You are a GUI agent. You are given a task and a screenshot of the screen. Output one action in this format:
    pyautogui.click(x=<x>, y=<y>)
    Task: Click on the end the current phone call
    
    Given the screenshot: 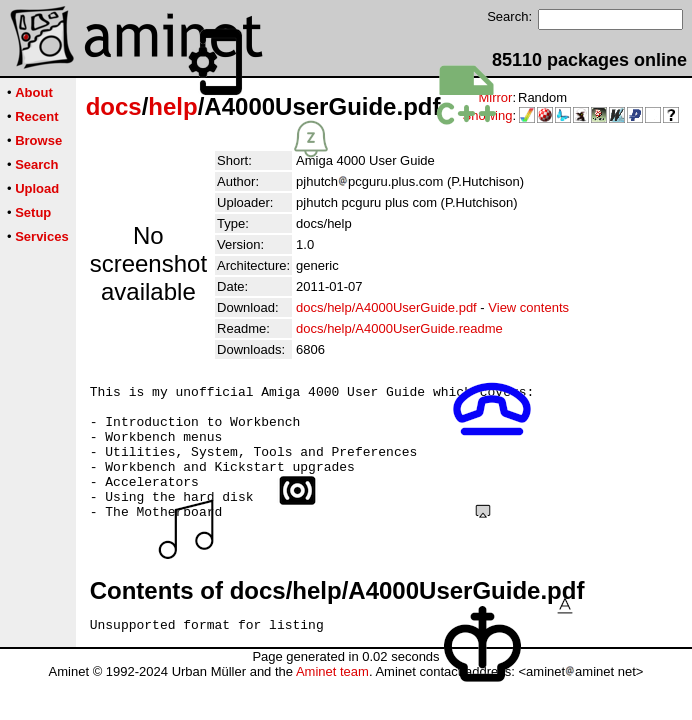 What is the action you would take?
    pyautogui.click(x=492, y=409)
    